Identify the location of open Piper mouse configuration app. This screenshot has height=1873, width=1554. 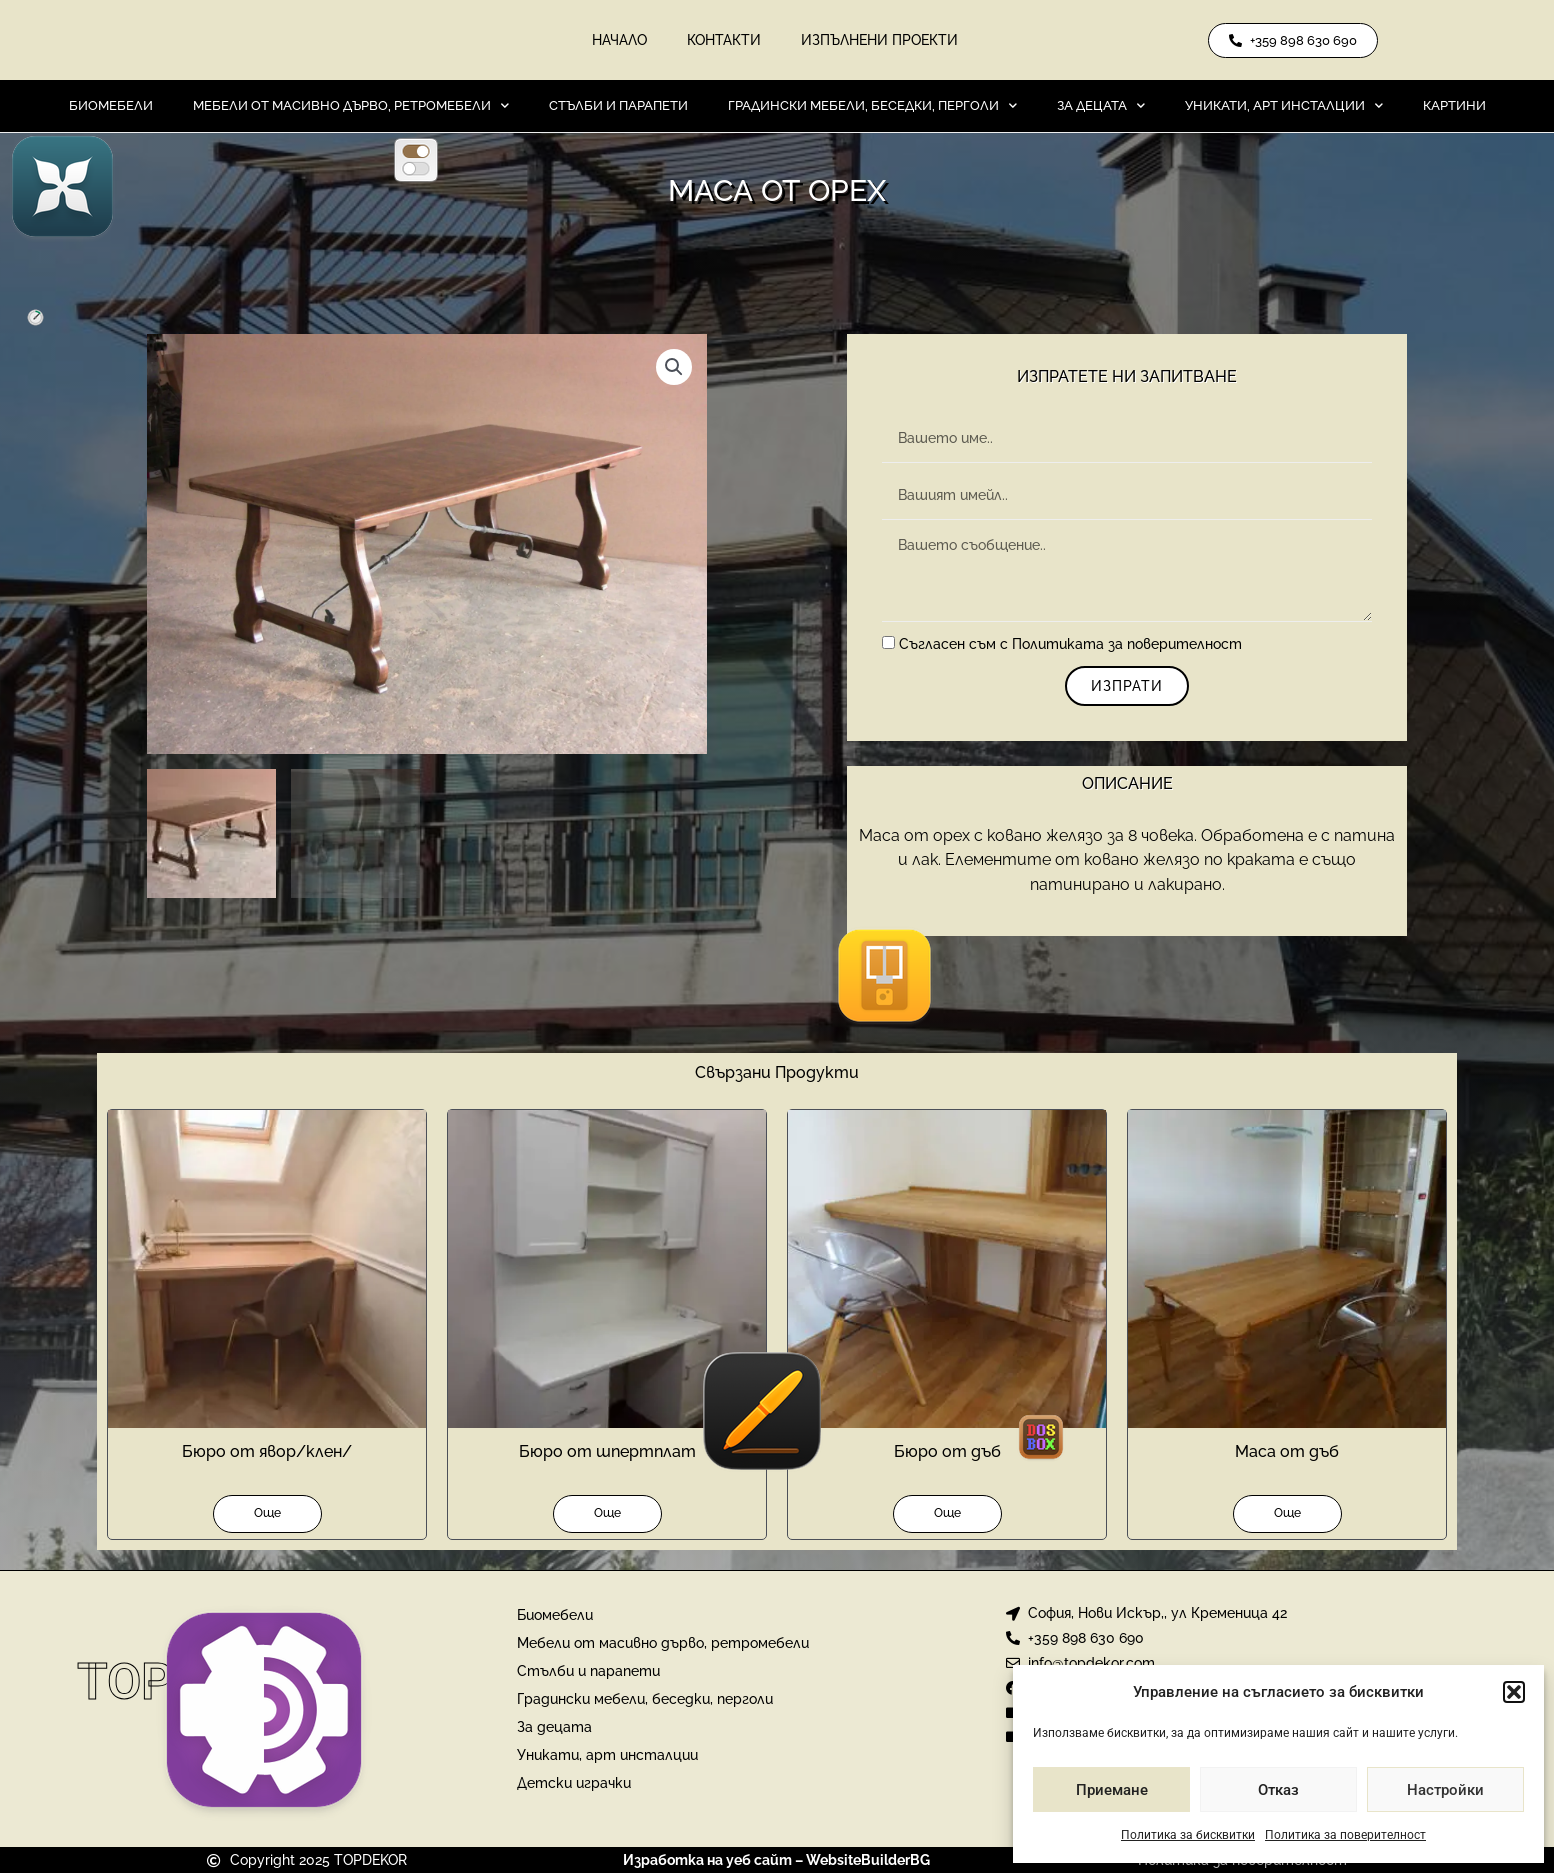
(884, 975).